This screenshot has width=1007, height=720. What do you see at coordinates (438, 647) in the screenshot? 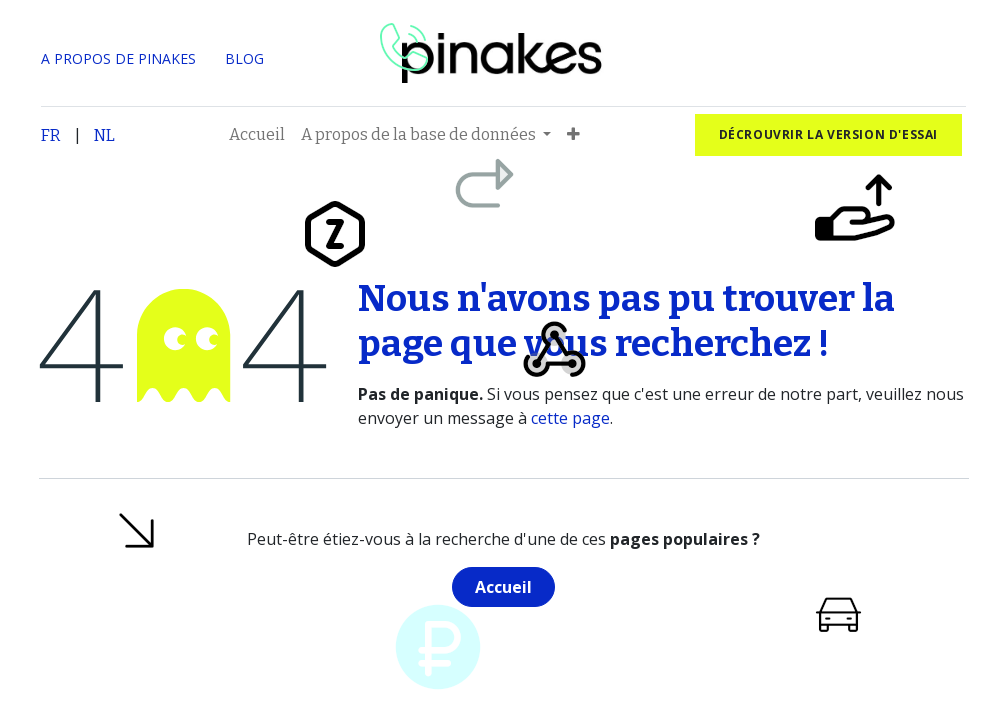
I see `view price in russian rubles` at bounding box center [438, 647].